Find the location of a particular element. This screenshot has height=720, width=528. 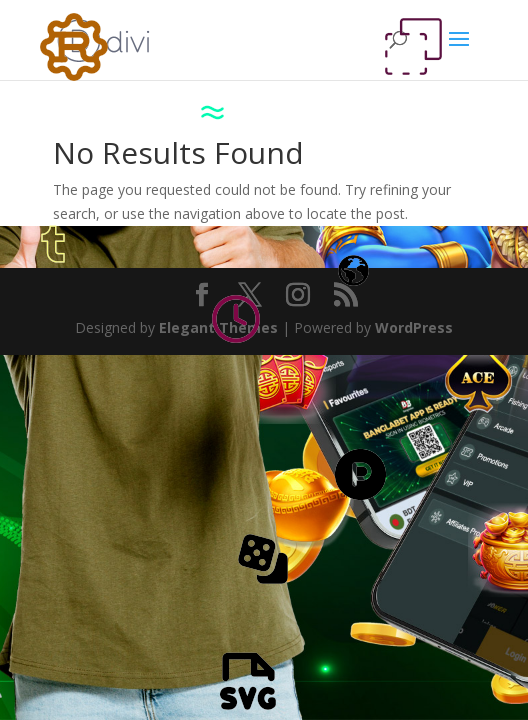

indicates approximate or estimated value is located at coordinates (212, 112).